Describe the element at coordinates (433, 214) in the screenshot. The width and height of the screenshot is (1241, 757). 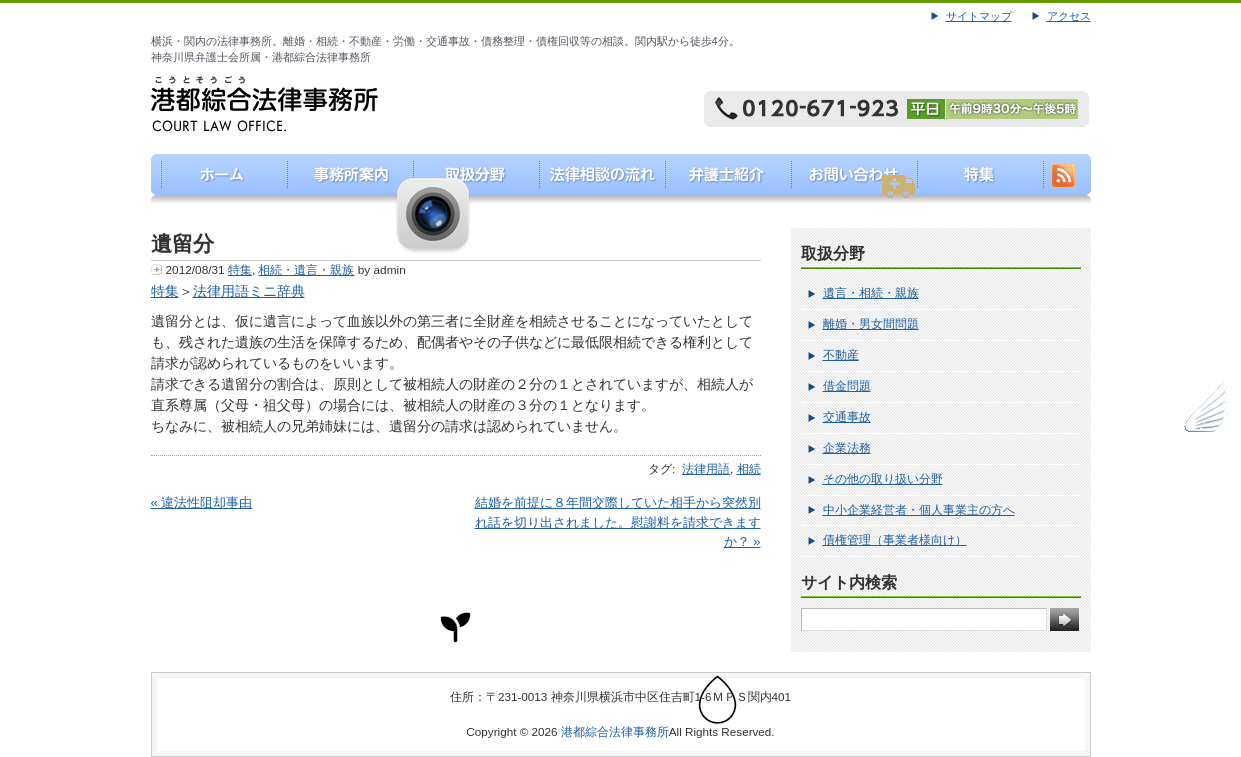
I see `open camera app` at that location.